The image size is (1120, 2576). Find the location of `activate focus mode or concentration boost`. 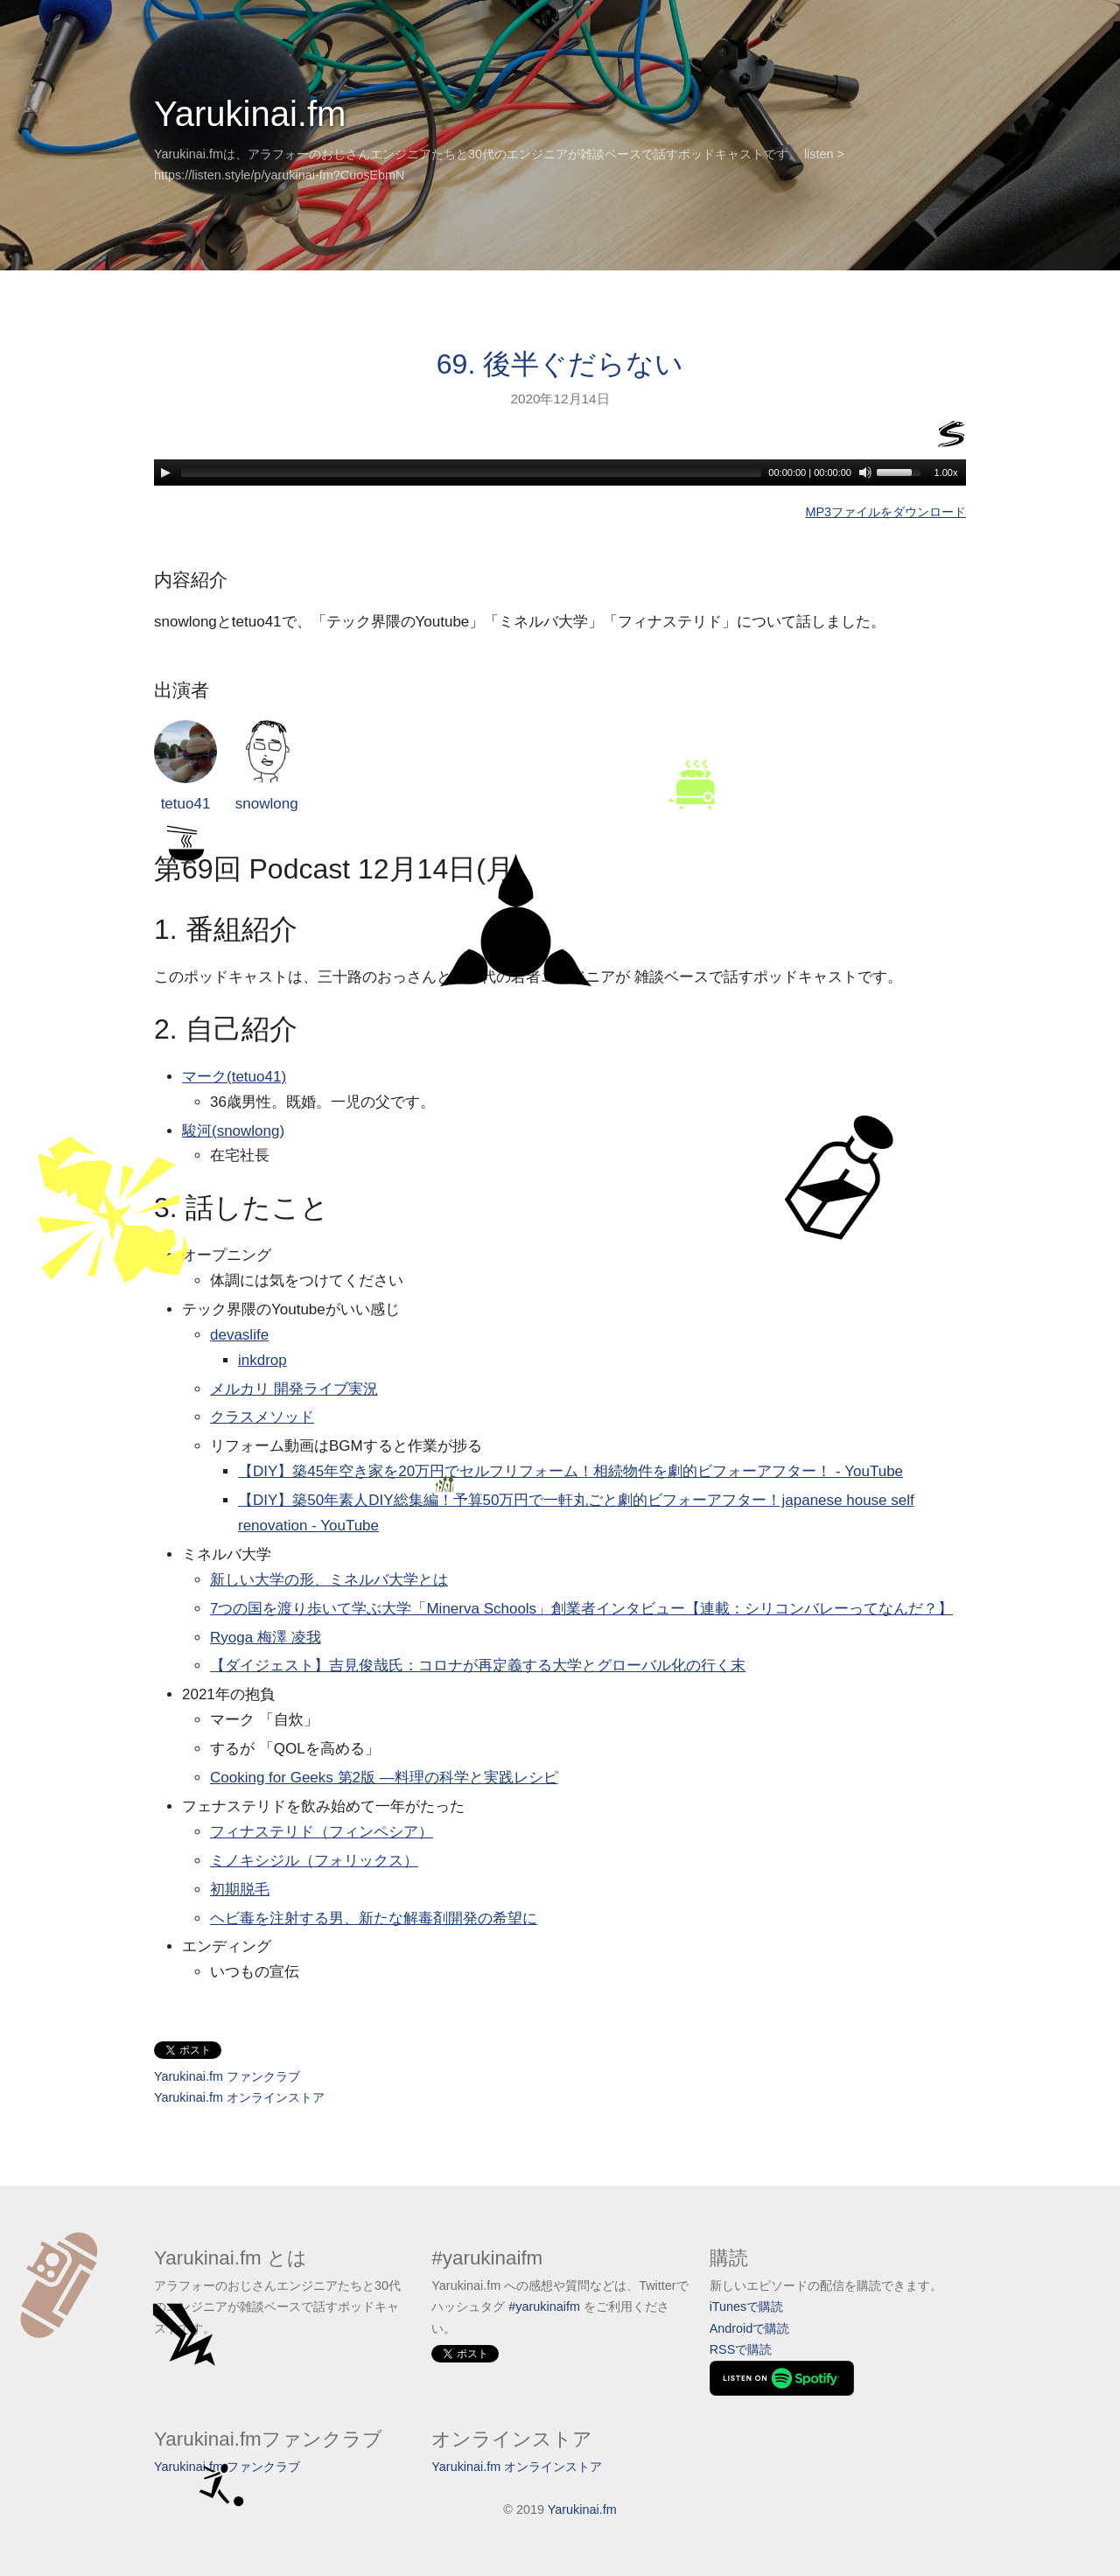

activate focus mode or concentration boost is located at coordinates (184, 2334).